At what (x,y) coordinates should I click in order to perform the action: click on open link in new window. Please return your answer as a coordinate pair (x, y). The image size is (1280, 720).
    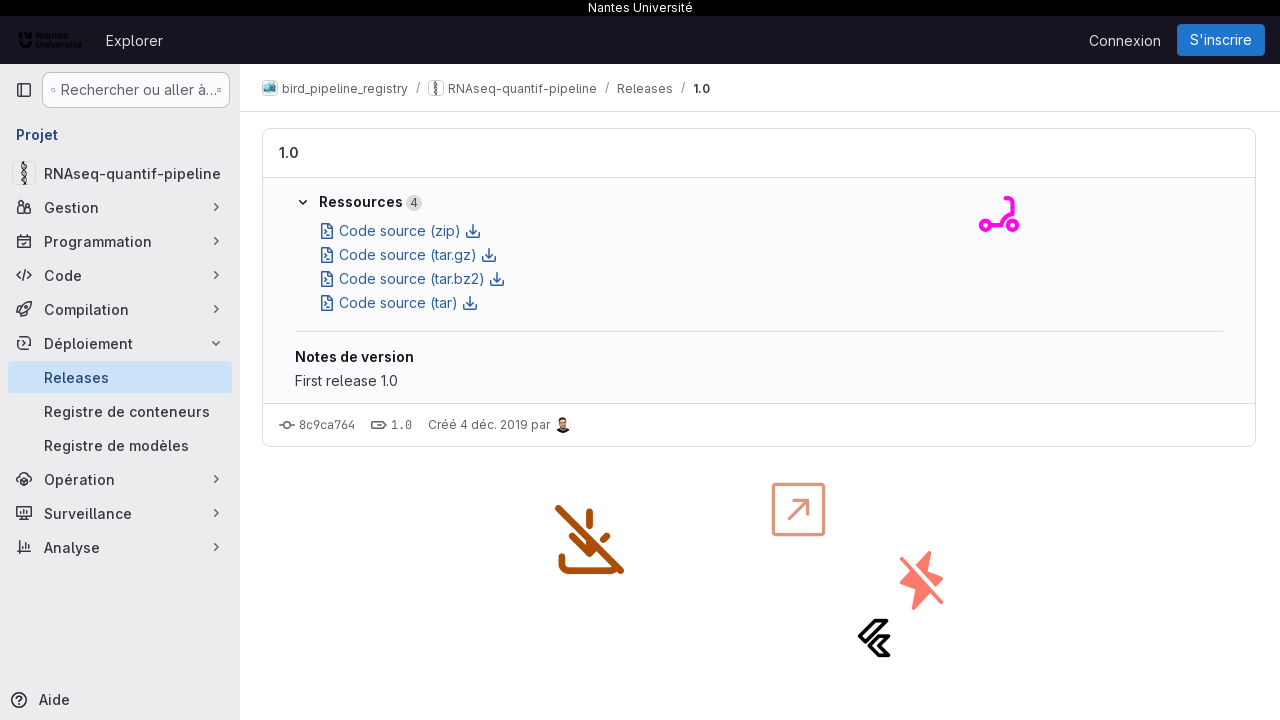
    Looking at the image, I should click on (798, 509).